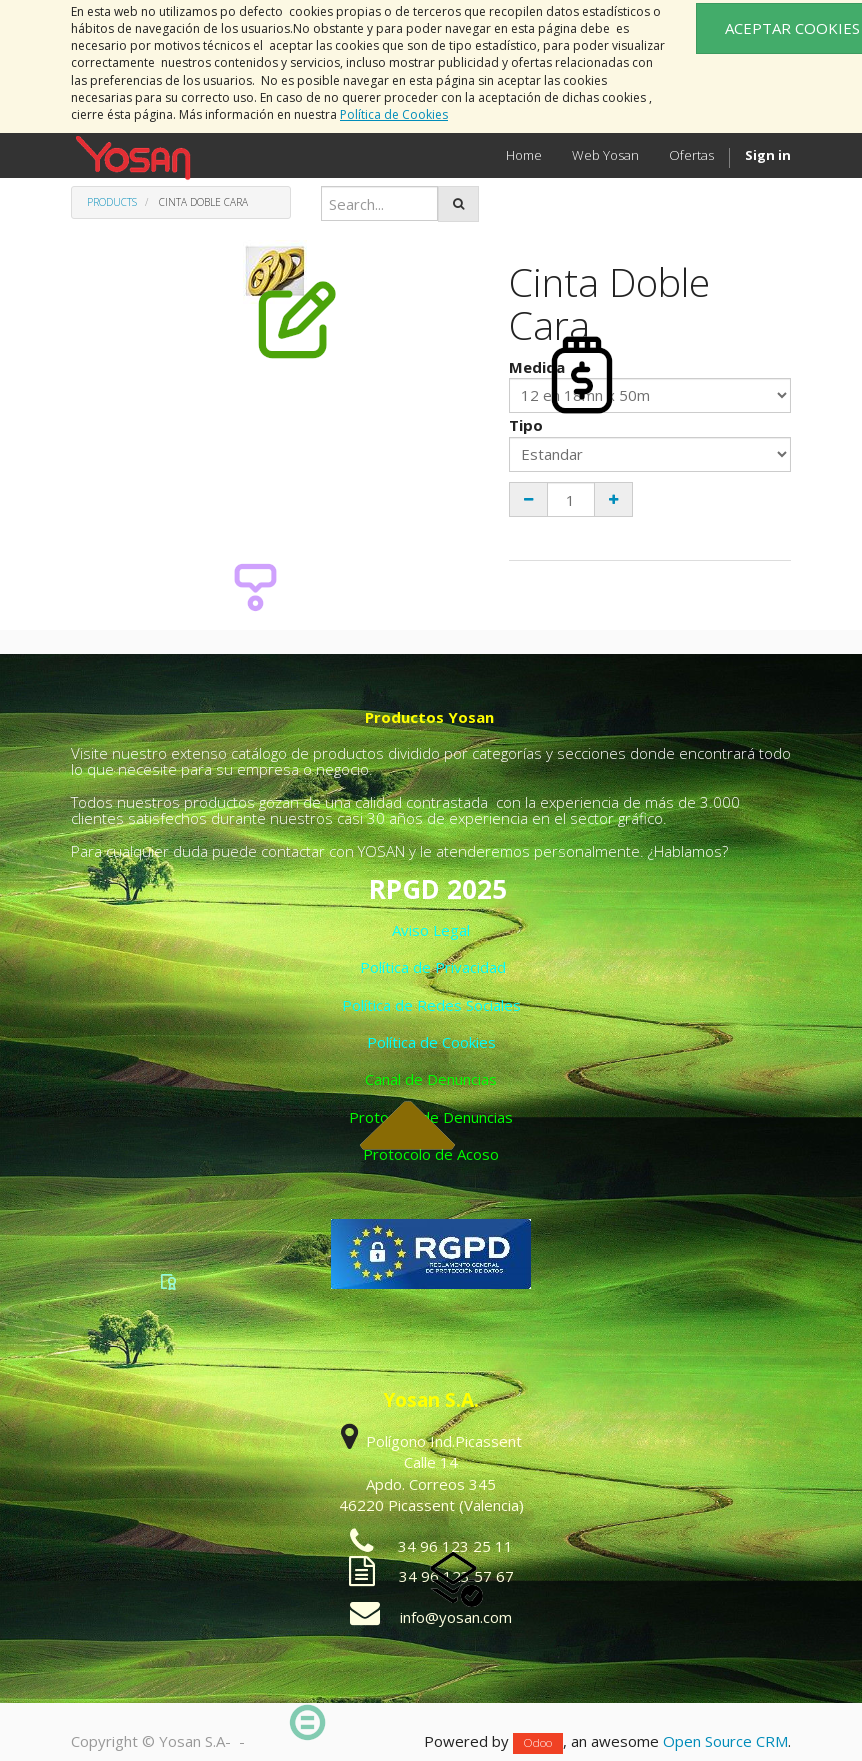 Image resolution: width=862 pixels, height=1761 pixels. What do you see at coordinates (453, 1577) in the screenshot?
I see `view active layers in the editor` at bounding box center [453, 1577].